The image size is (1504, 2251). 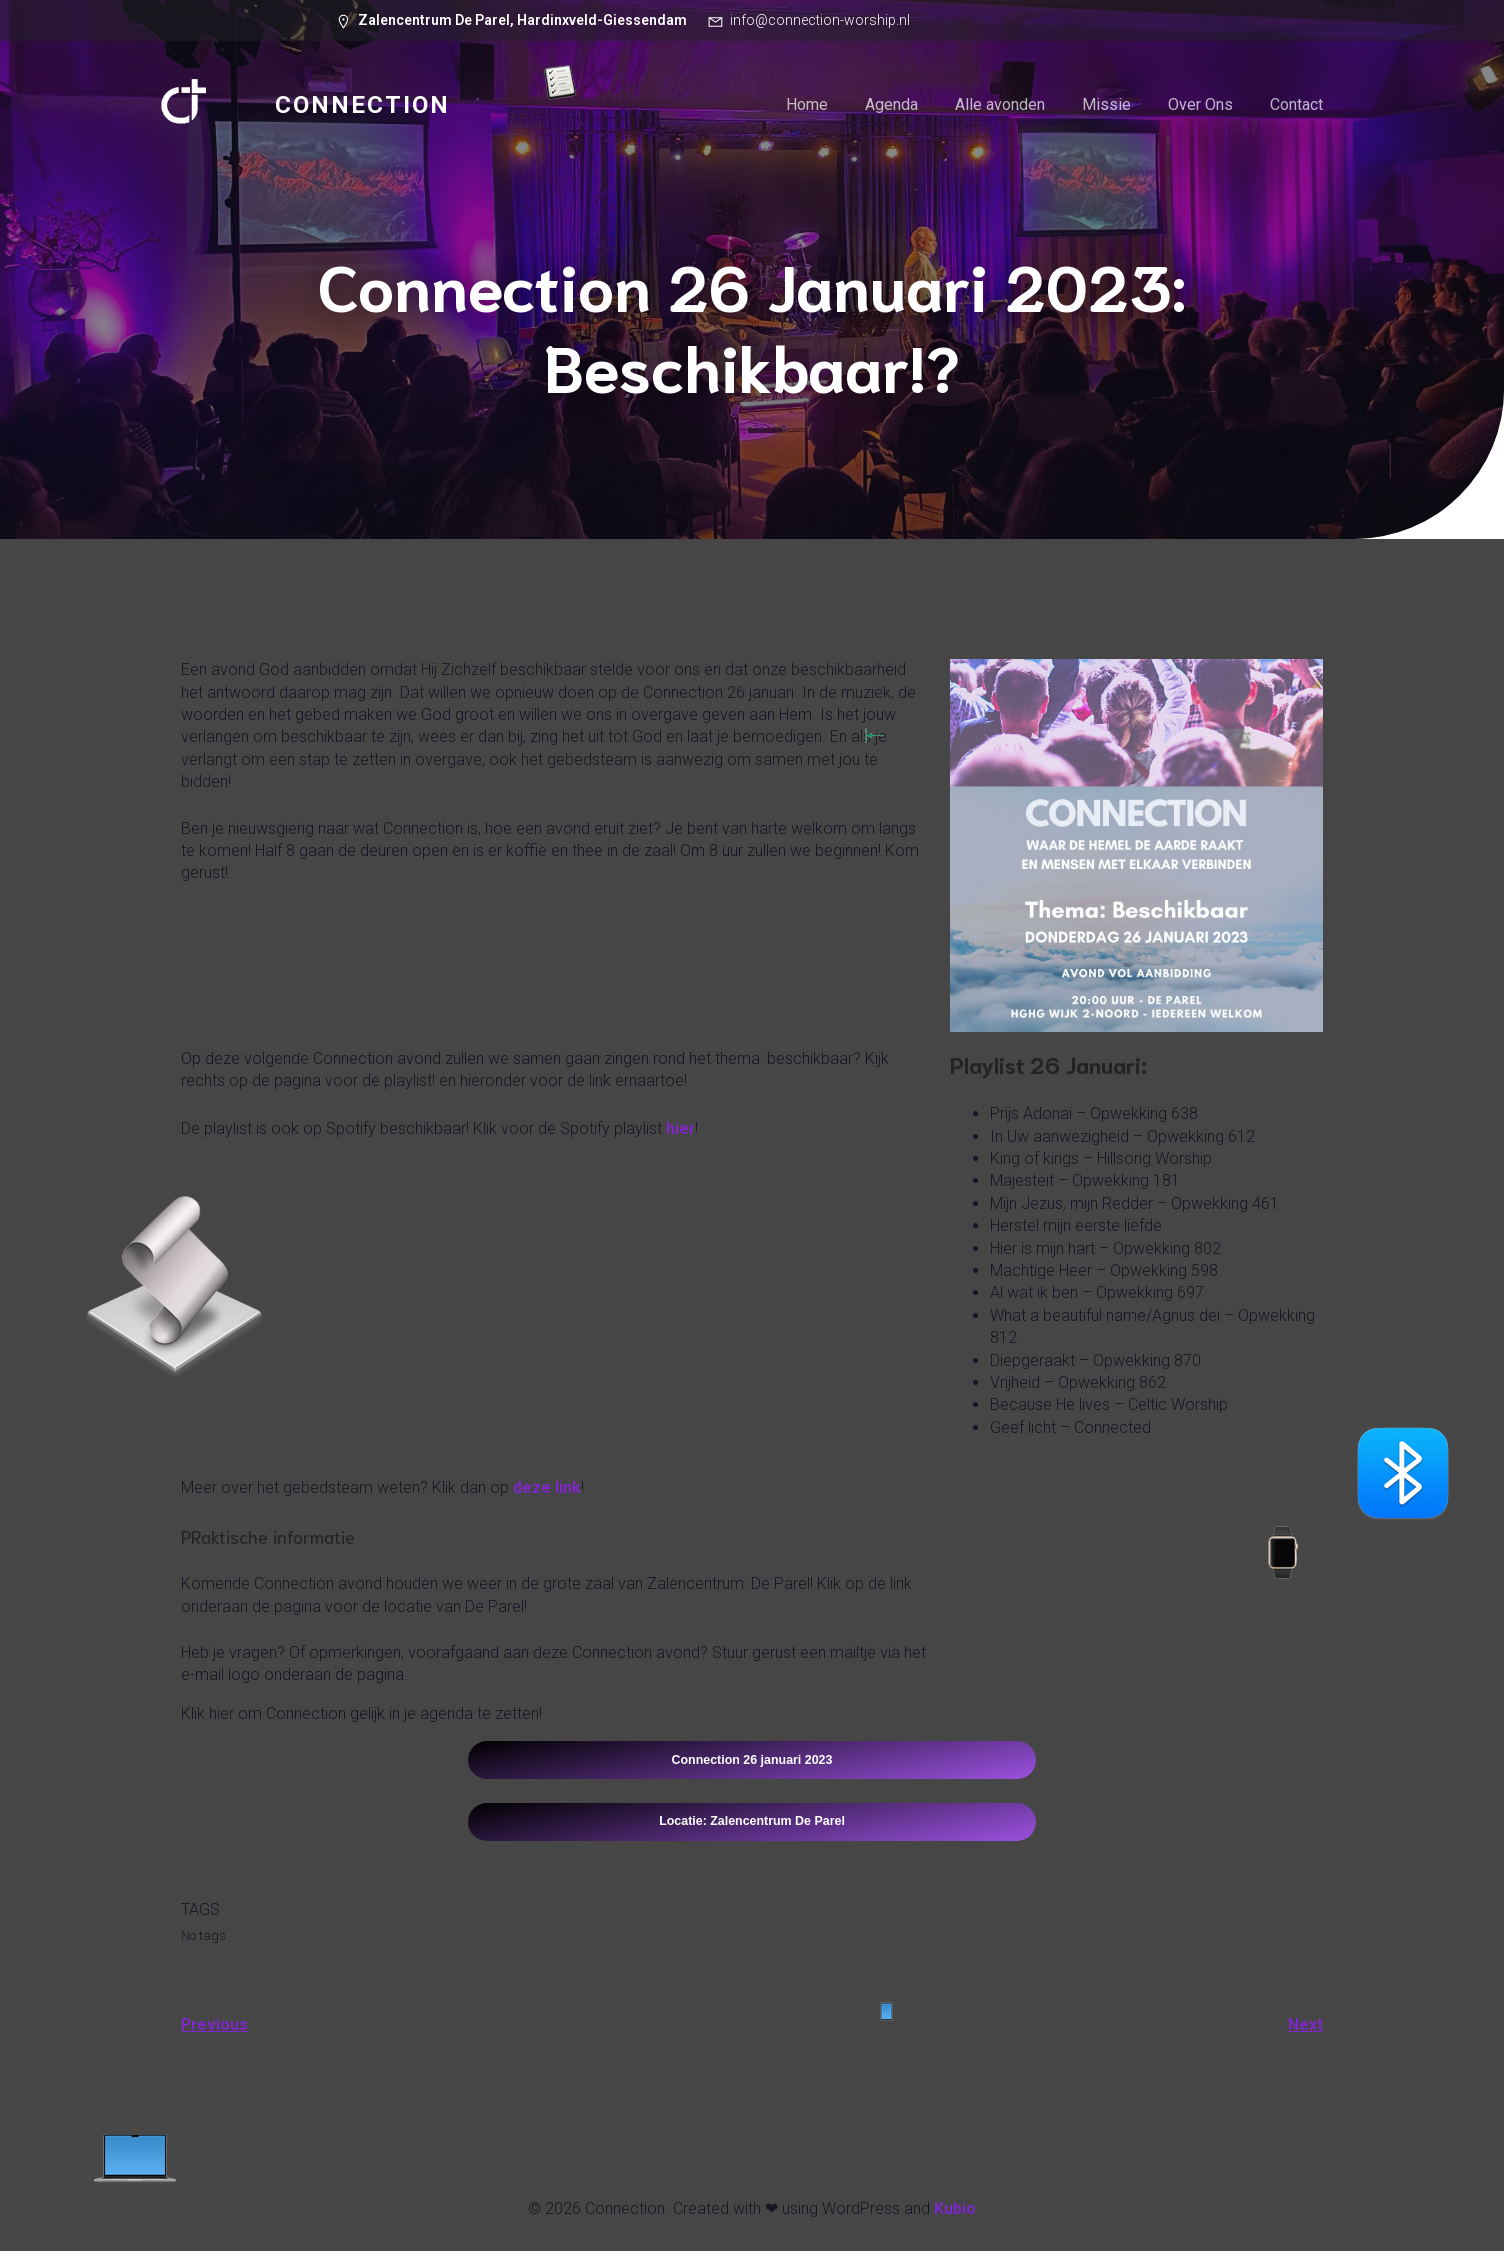 I want to click on run an AppleScript applet, so click(x=174, y=1283).